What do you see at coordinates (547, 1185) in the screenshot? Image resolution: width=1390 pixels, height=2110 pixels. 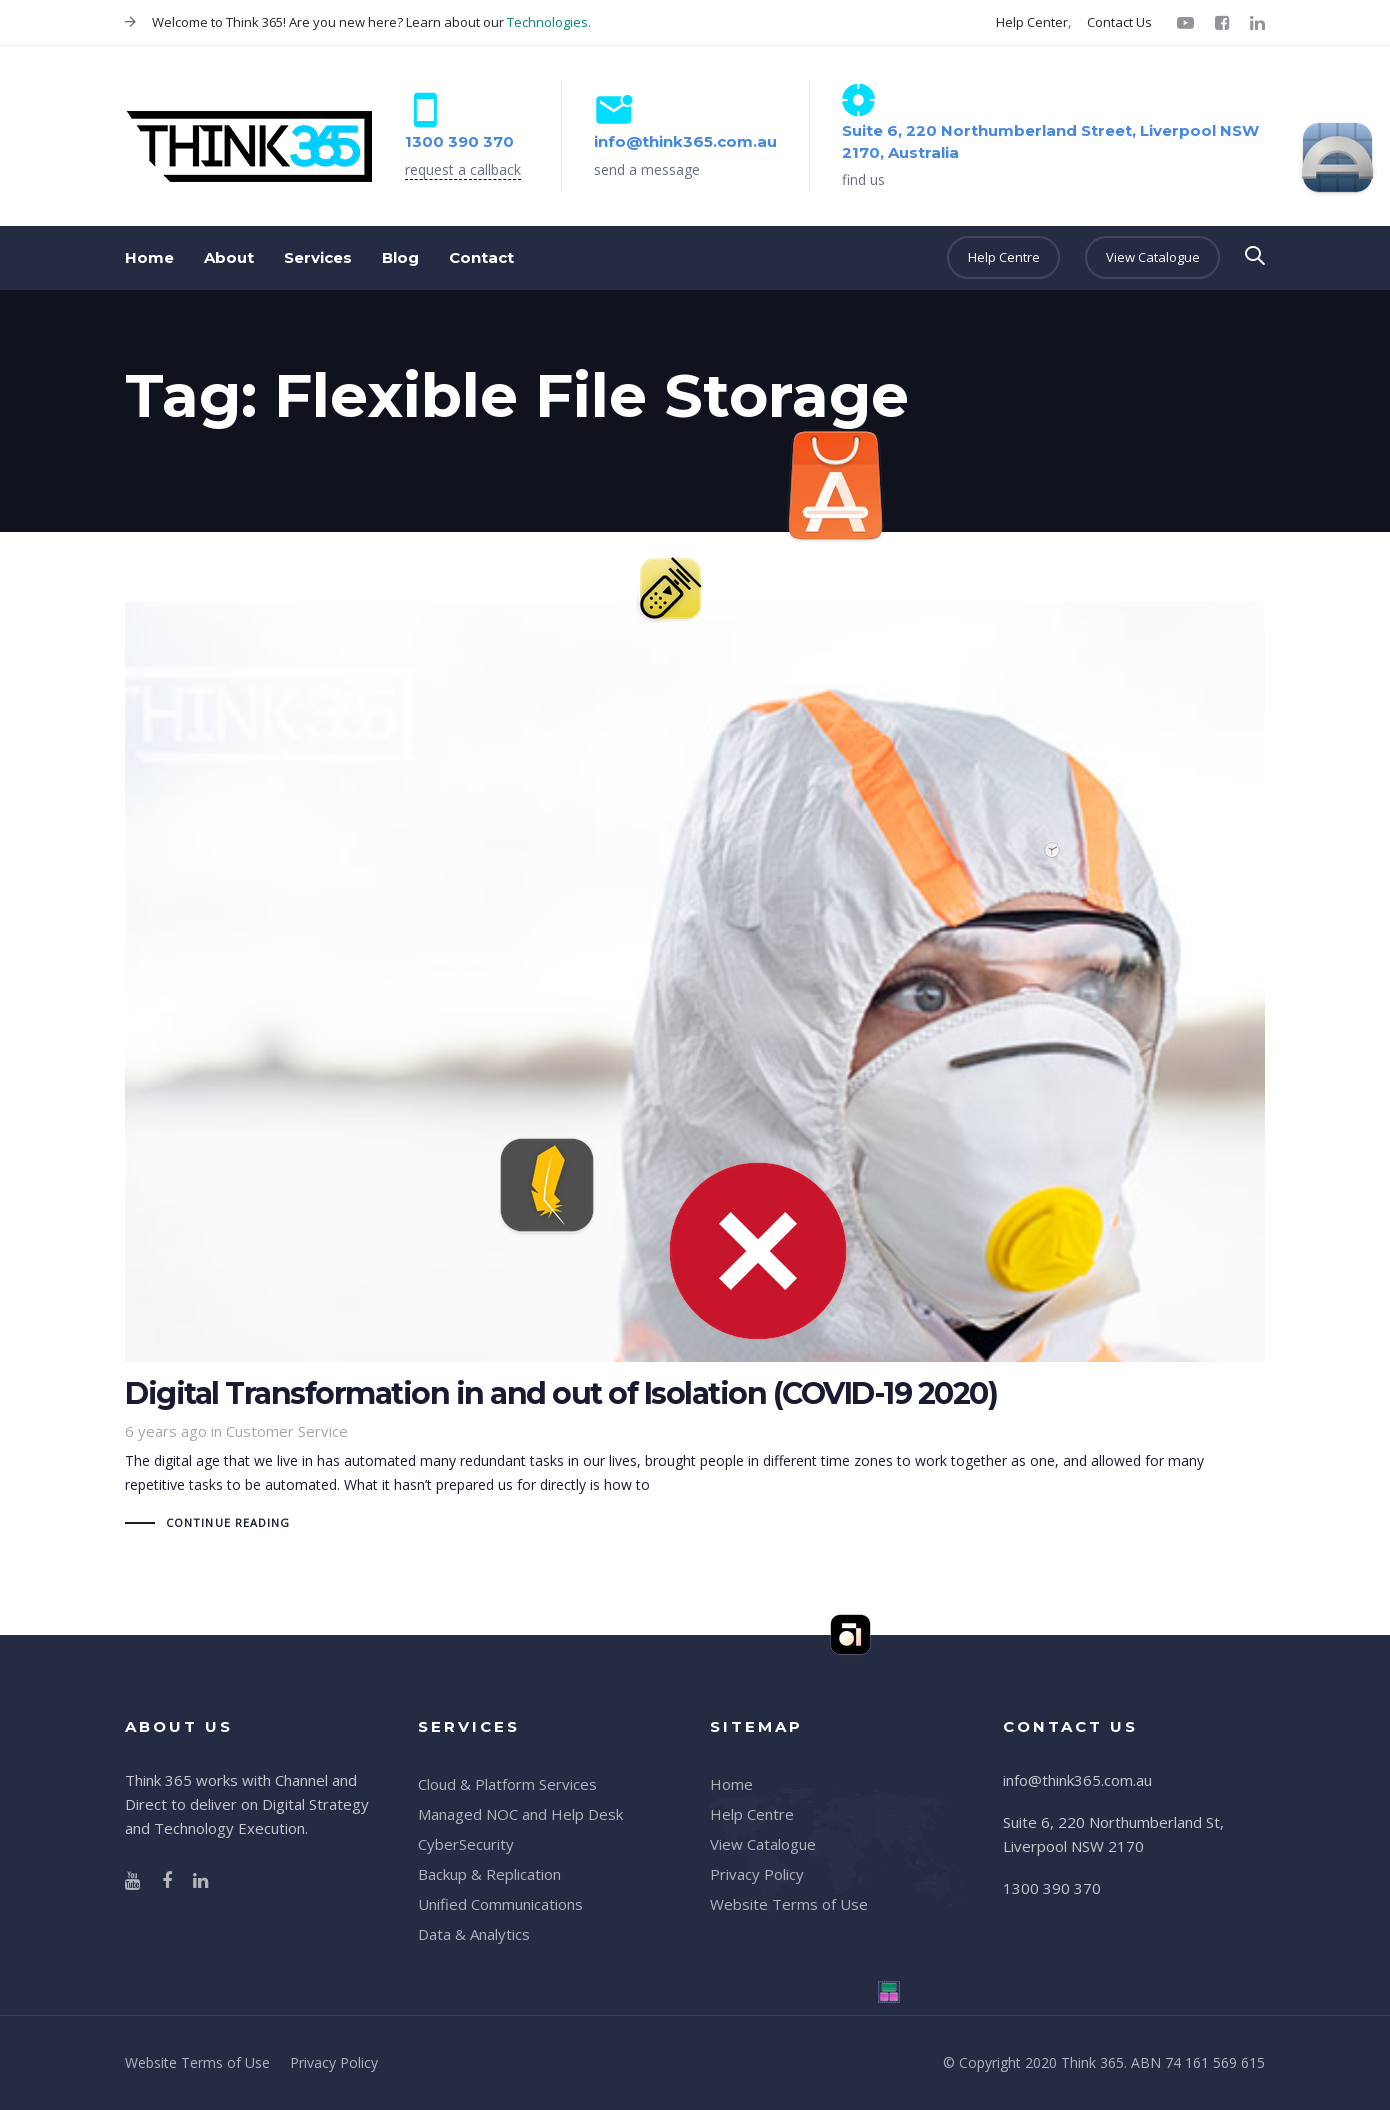 I see `launch linux lite application` at bounding box center [547, 1185].